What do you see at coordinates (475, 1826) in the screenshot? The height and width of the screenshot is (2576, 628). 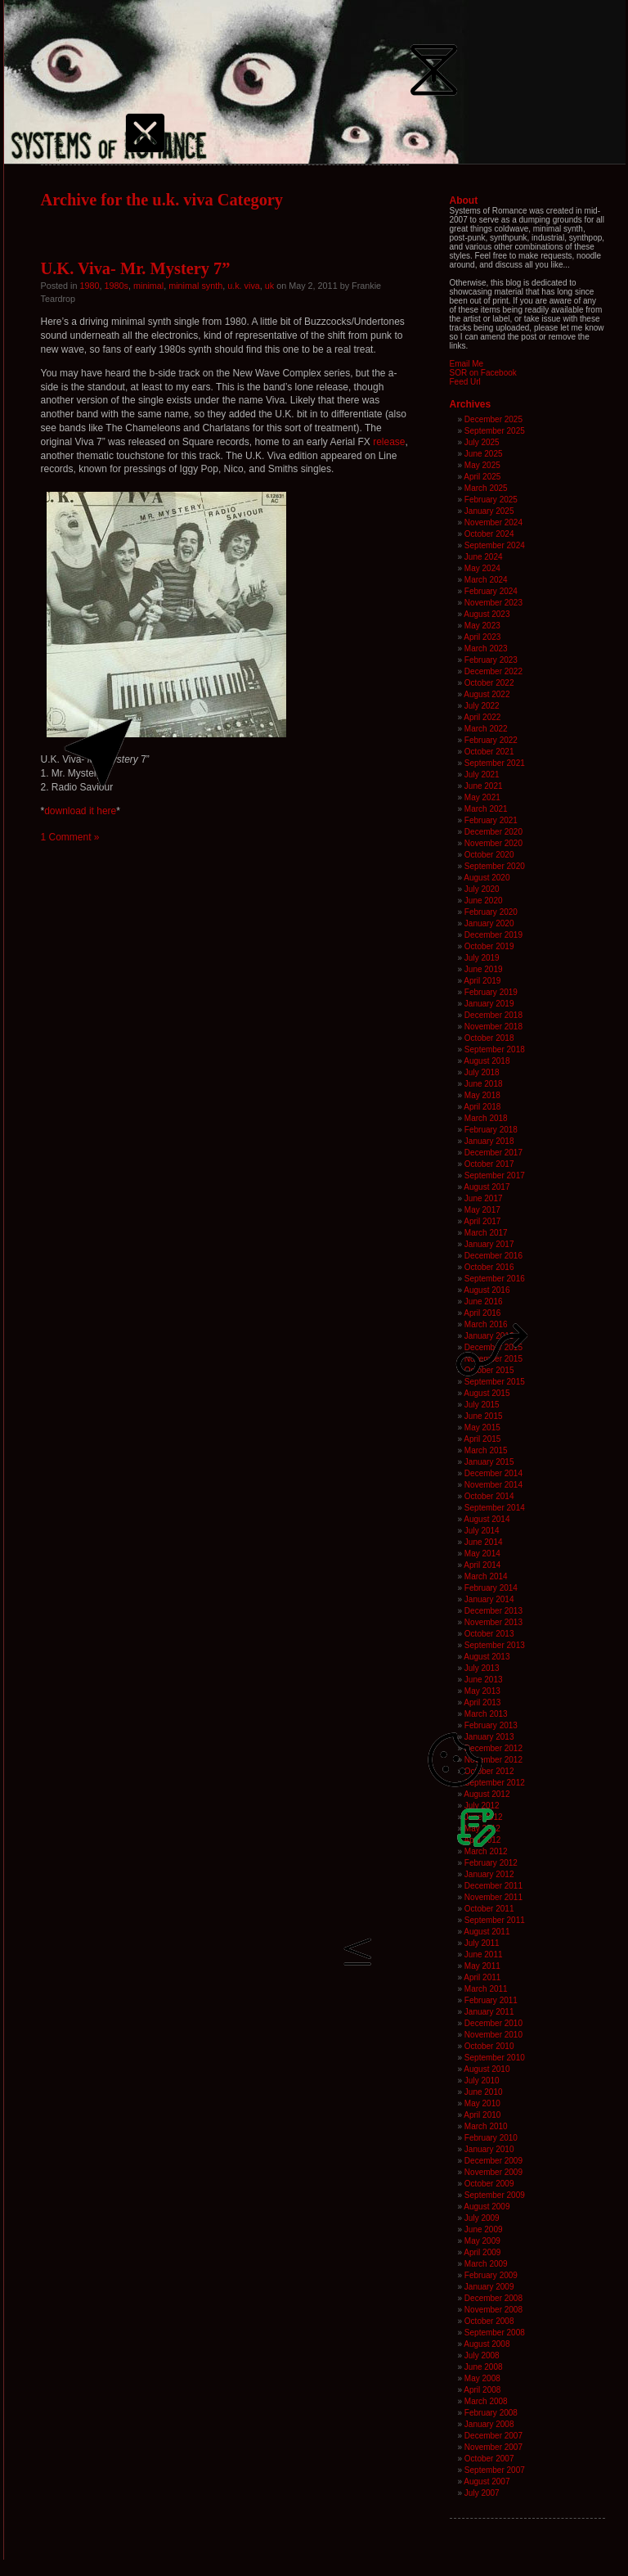 I see `view or manage contracts` at bounding box center [475, 1826].